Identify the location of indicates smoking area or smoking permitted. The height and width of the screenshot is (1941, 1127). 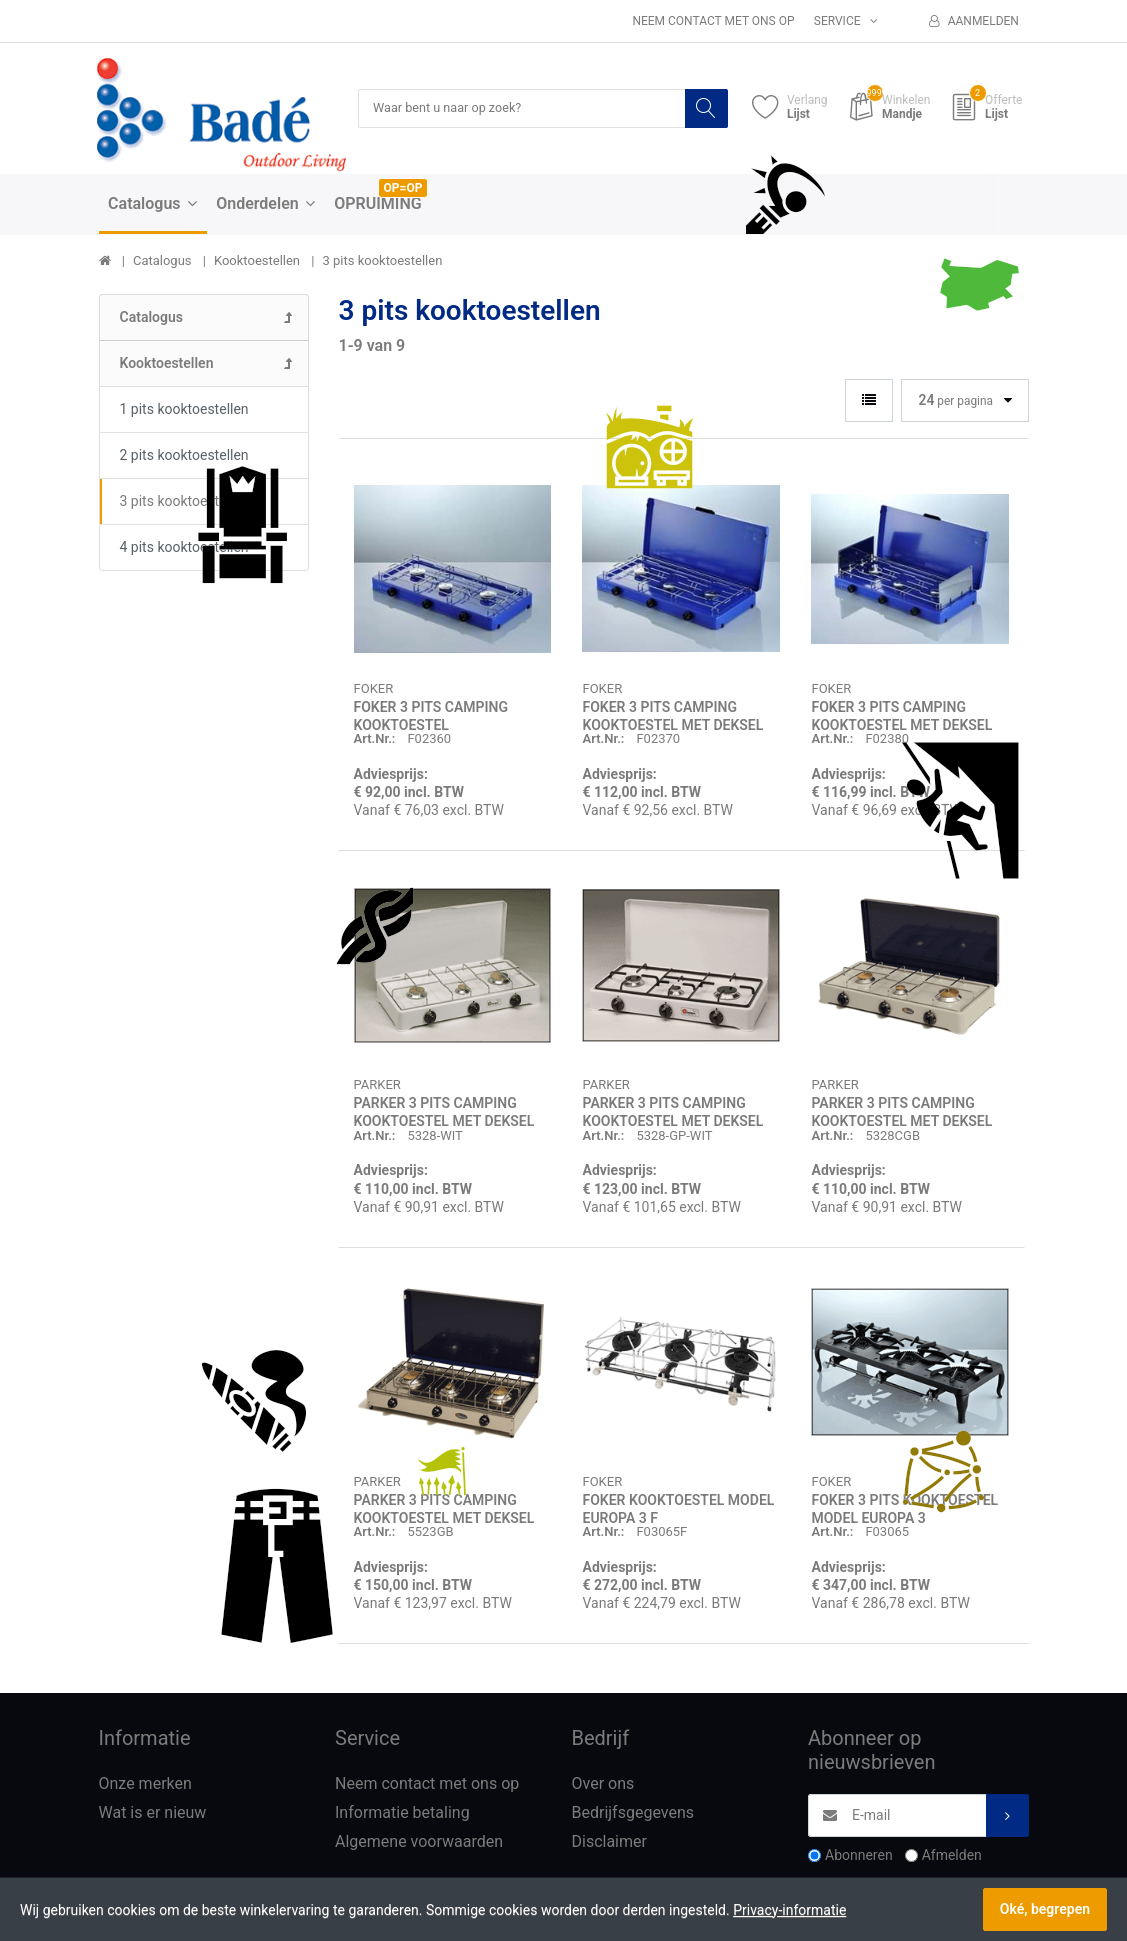
(254, 1401).